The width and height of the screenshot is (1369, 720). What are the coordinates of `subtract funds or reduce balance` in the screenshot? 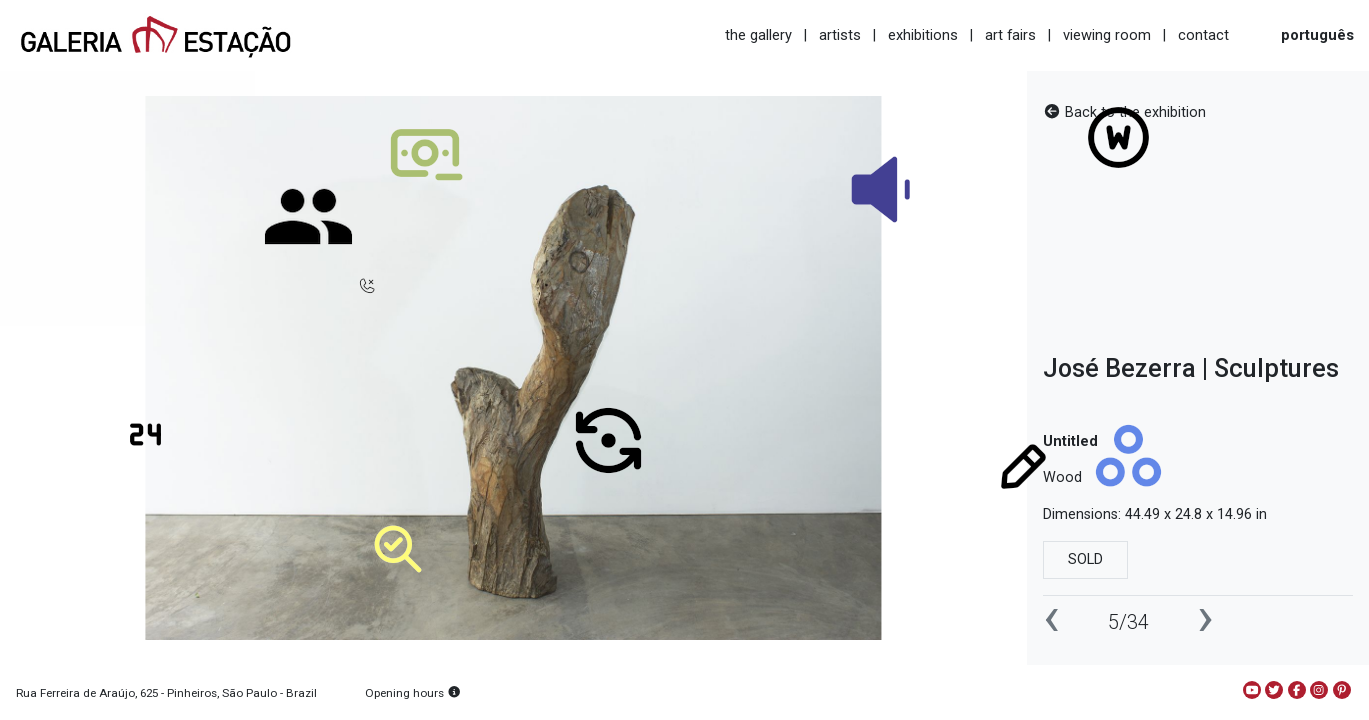 It's located at (425, 153).